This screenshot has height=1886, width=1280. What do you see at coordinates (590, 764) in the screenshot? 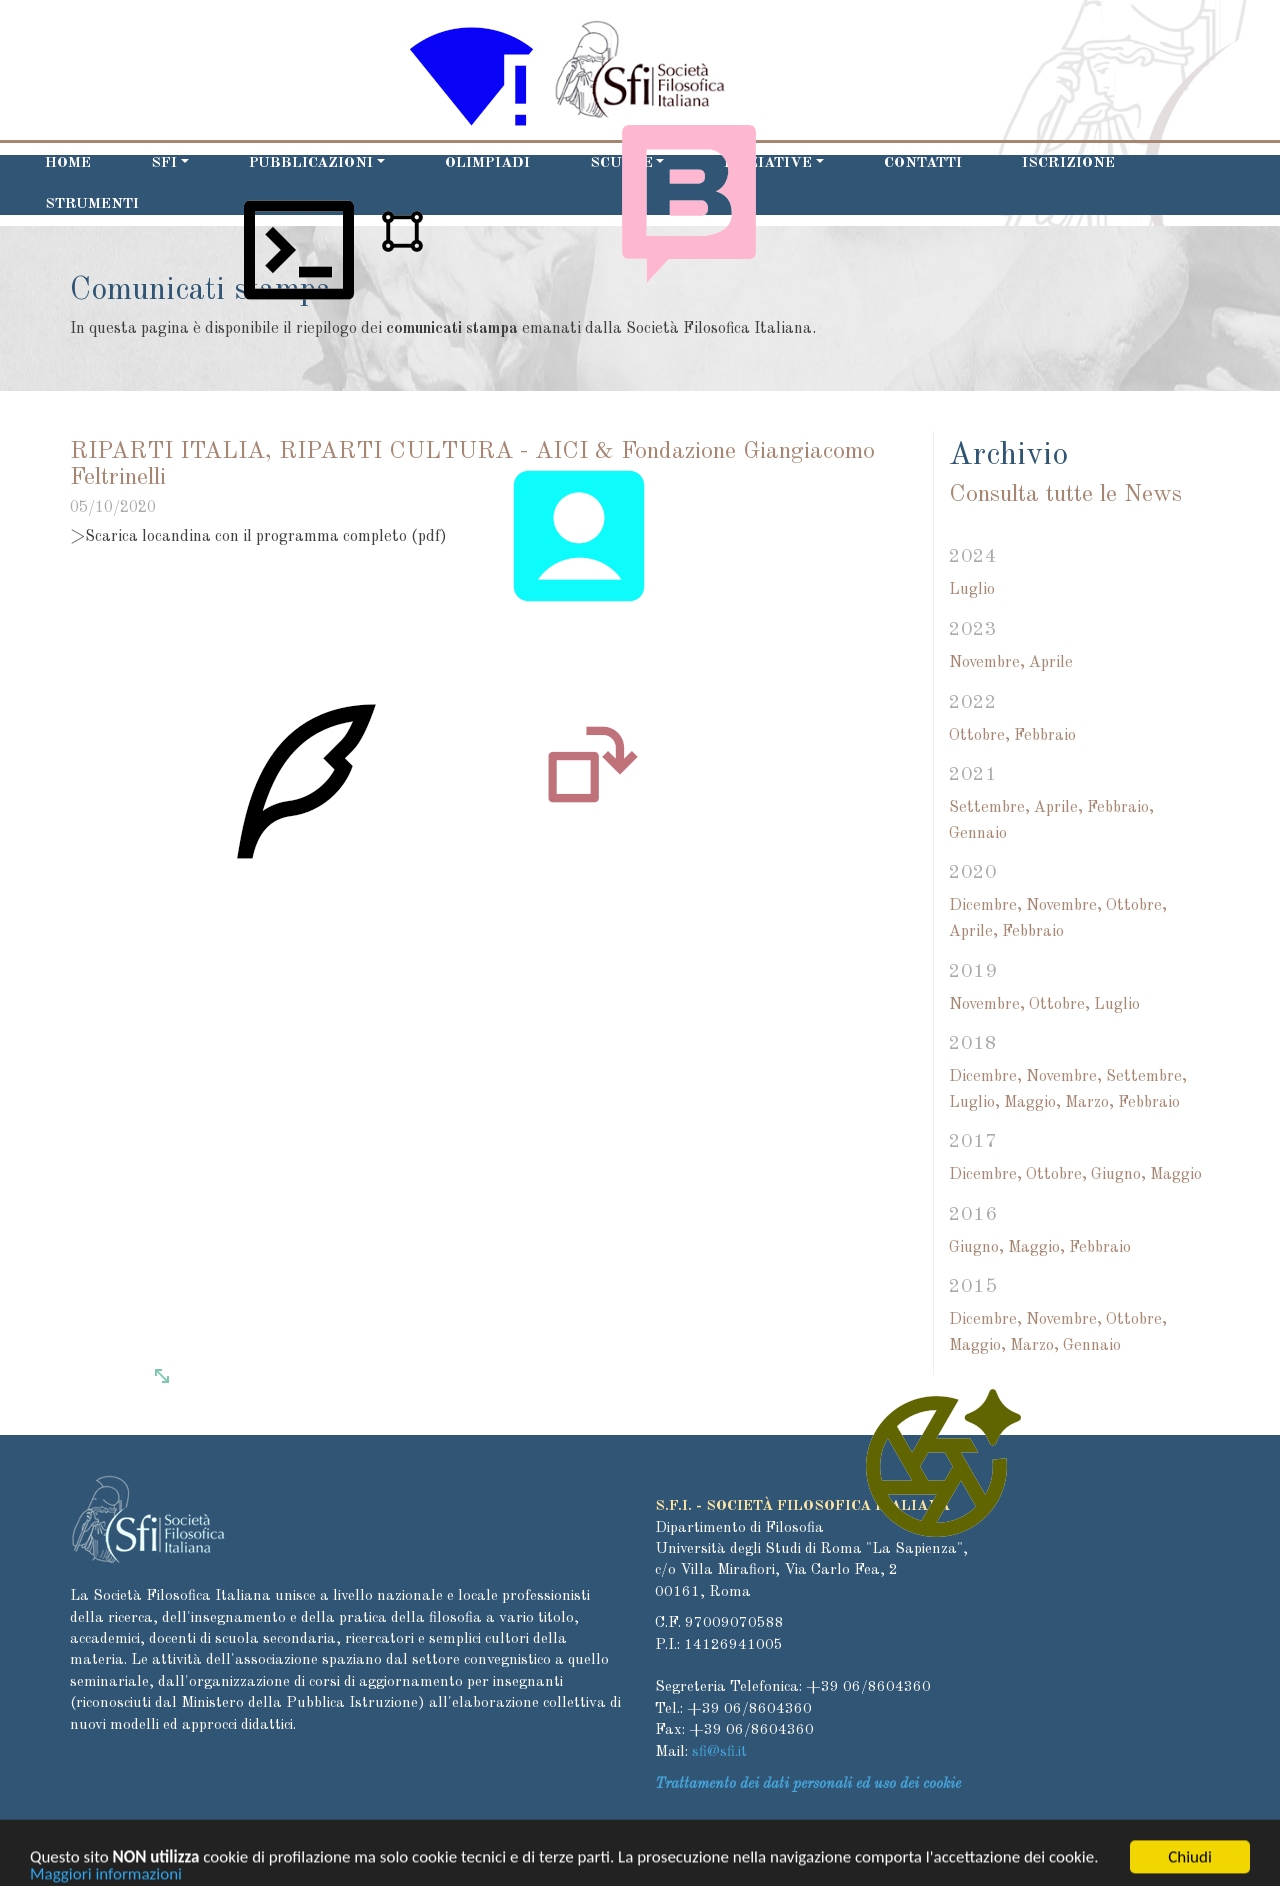
I see `rotate object clockwise` at bounding box center [590, 764].